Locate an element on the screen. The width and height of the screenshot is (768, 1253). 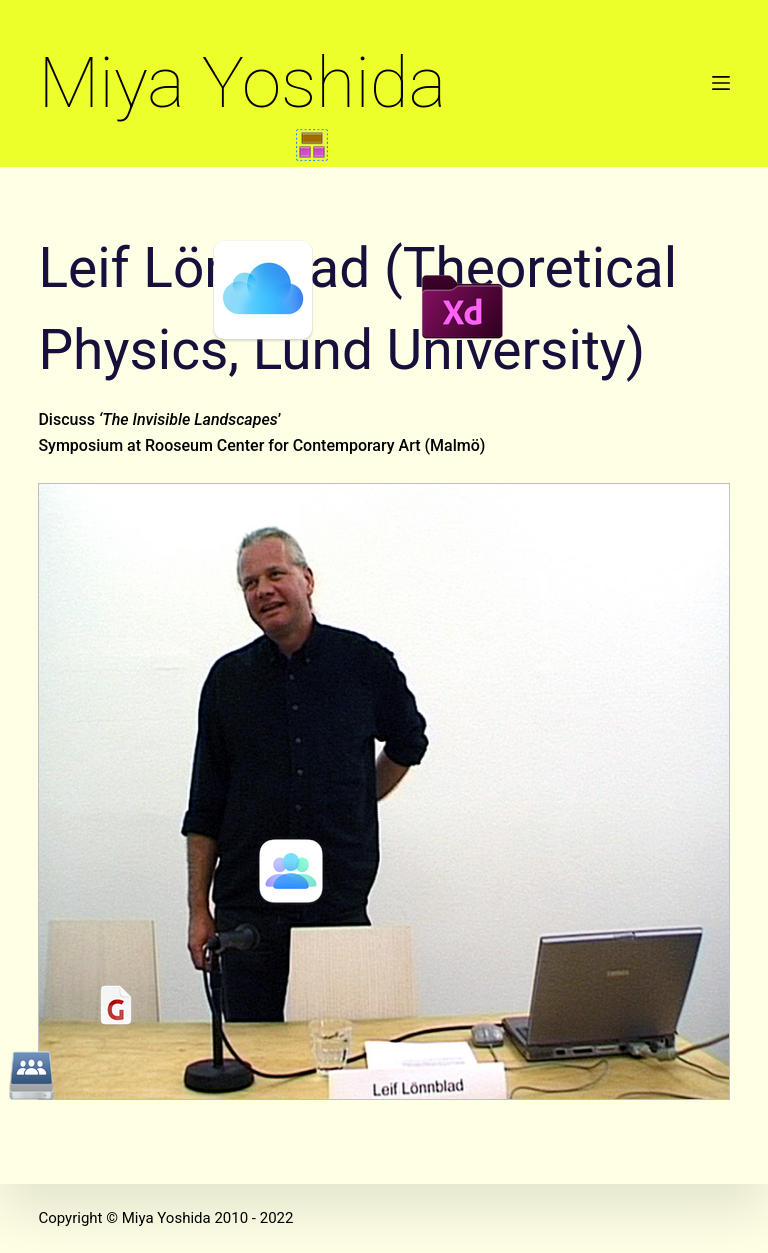
access iCloud Drive diagnostics is located at coordinates (263, 290).